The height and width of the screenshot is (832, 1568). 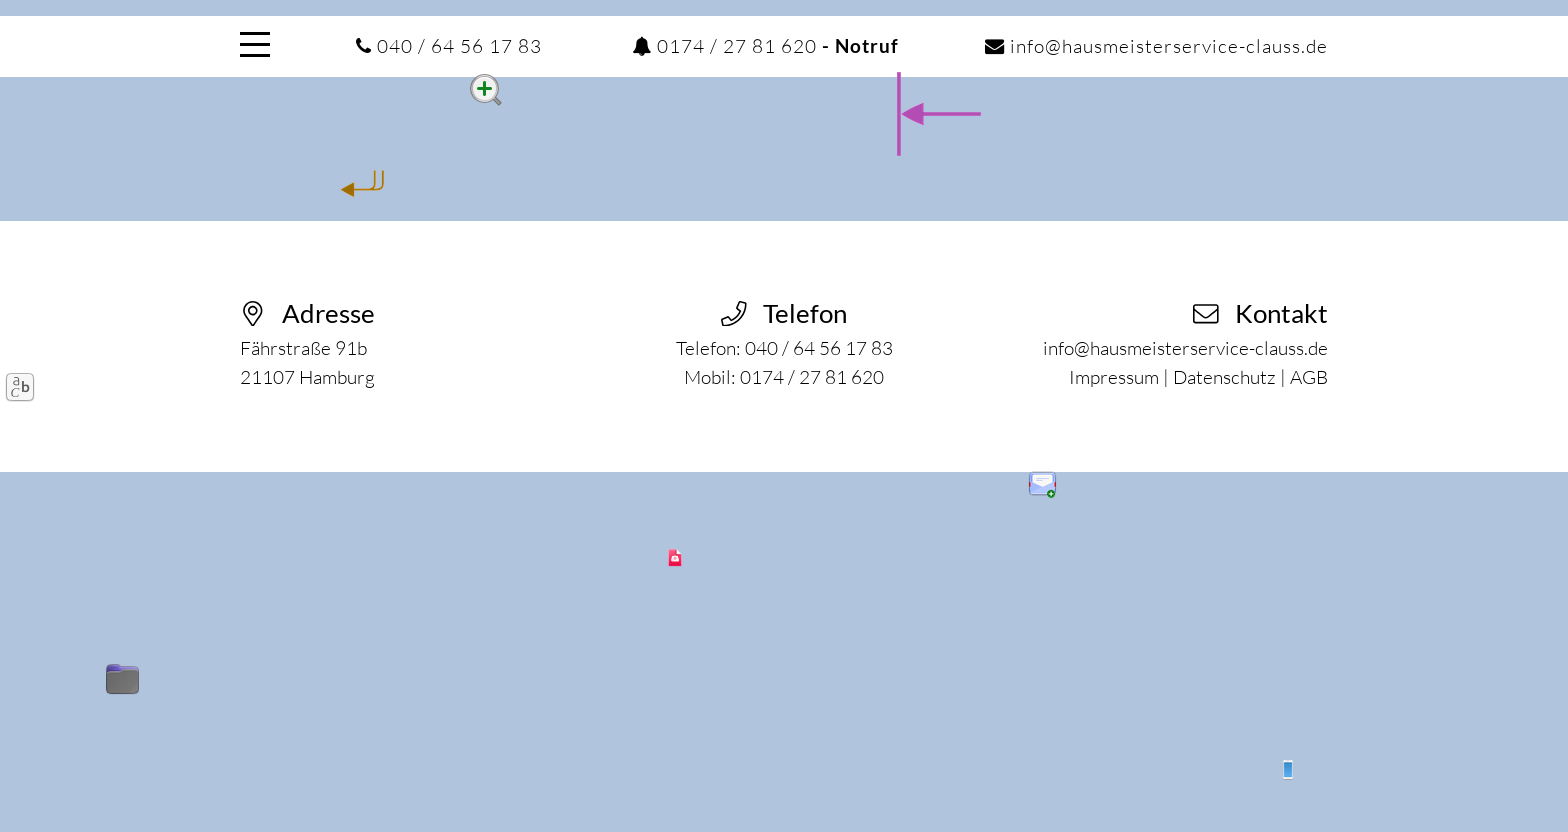 What do you see at coordinates (1042, 483) in the screenshot?
I see `compose a new email message` at bounding box center [1042, 483].